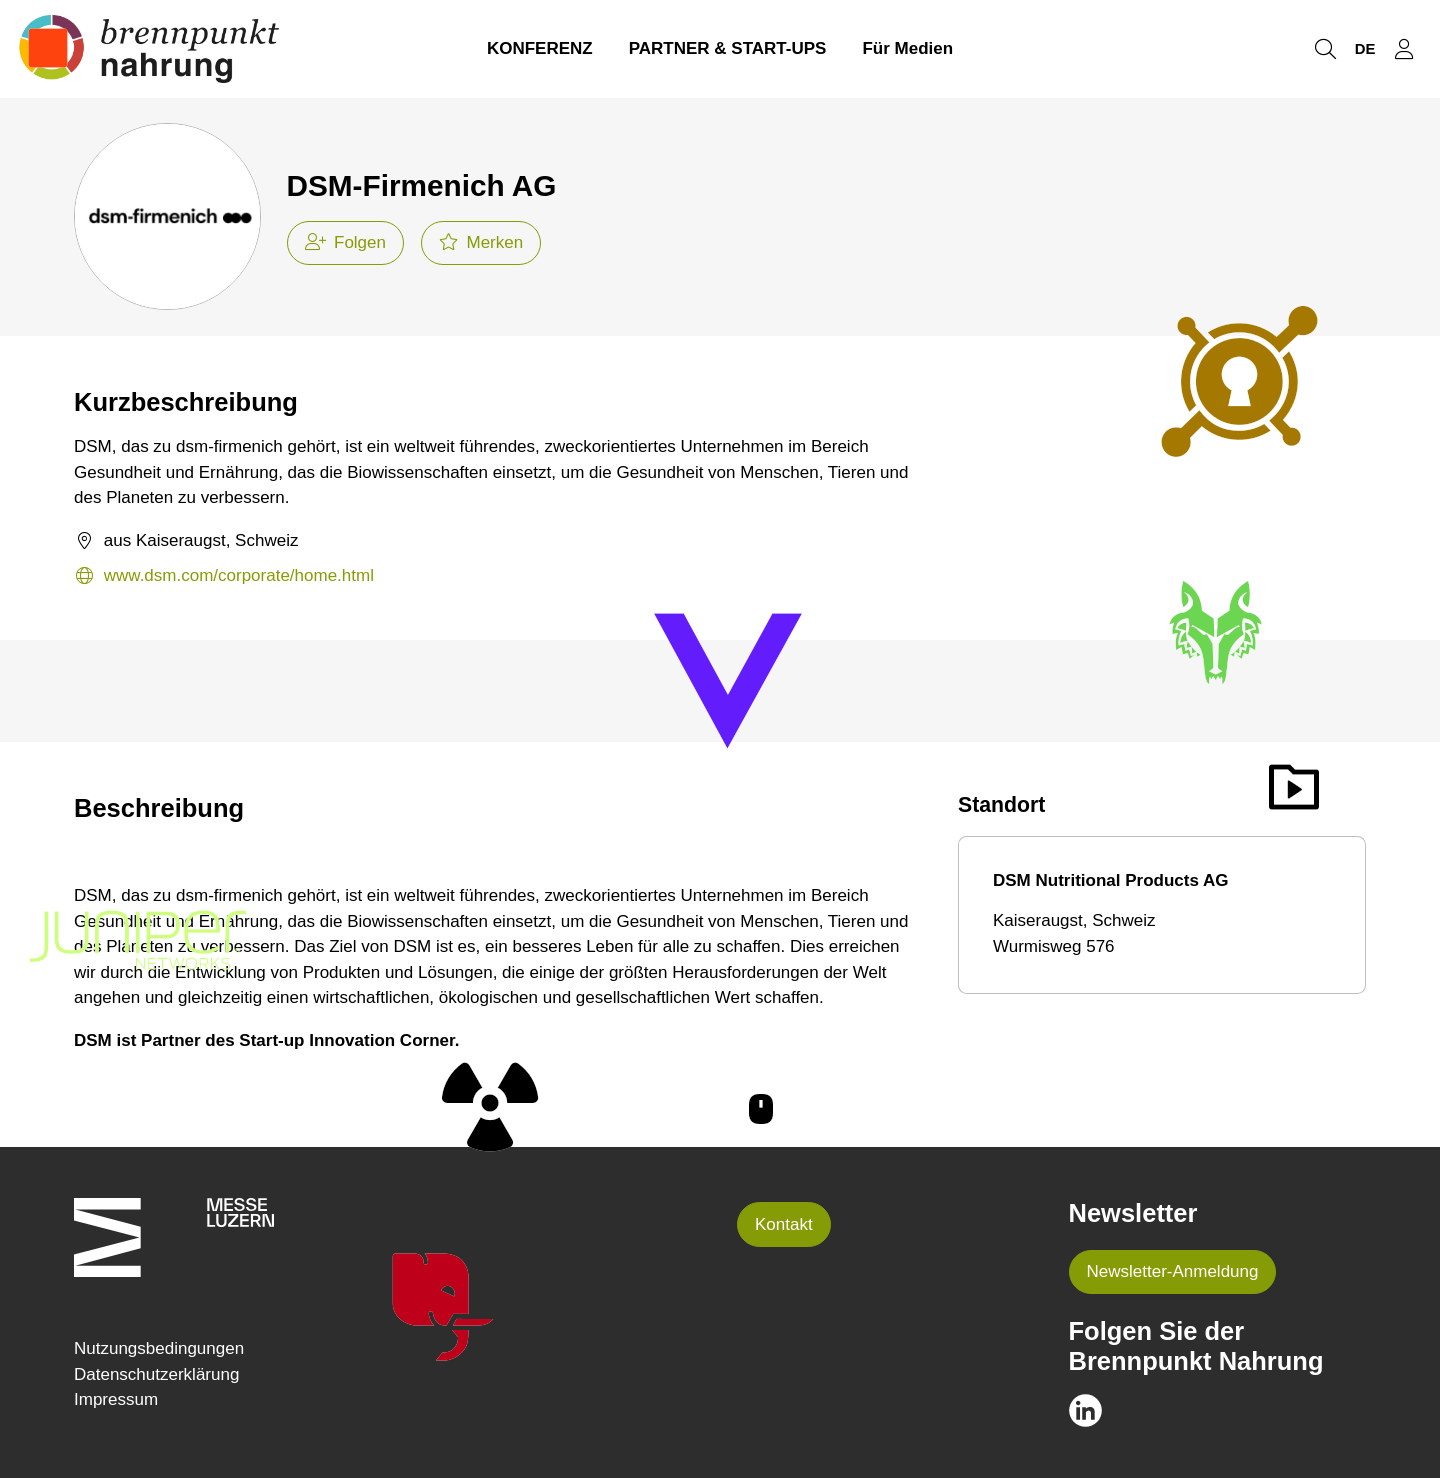  What do you see at coordinates (761, 1109) in the screenshot?
I see `indicates mouse or cursor device settings` at bounding box center [761, 1109].